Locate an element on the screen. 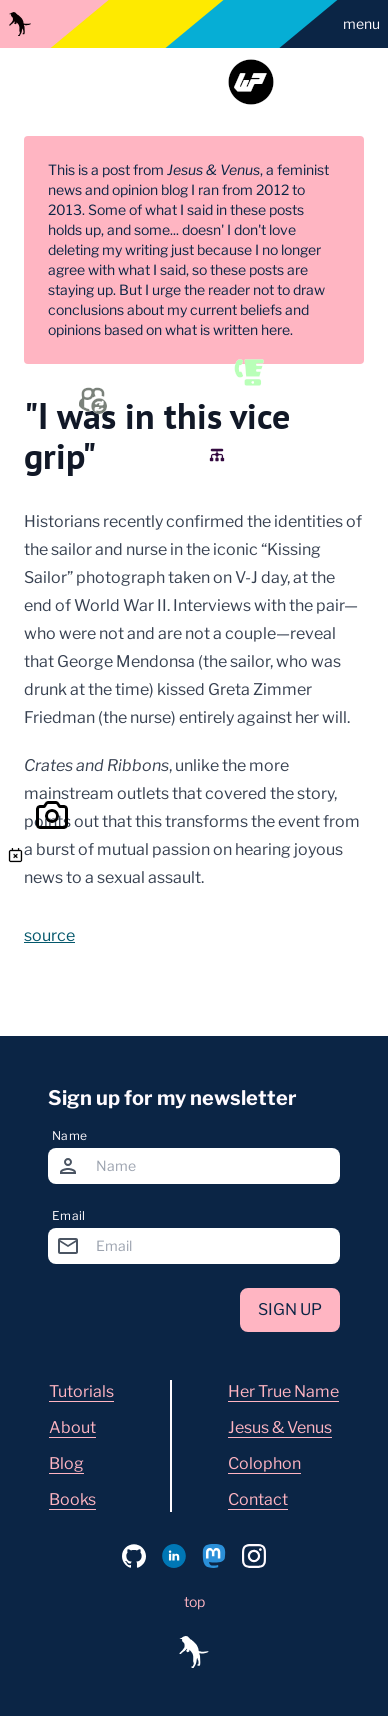 This screenshot has height=1716, width=388. view organizational hierarchy or structure is located at coordinates (217, 455).